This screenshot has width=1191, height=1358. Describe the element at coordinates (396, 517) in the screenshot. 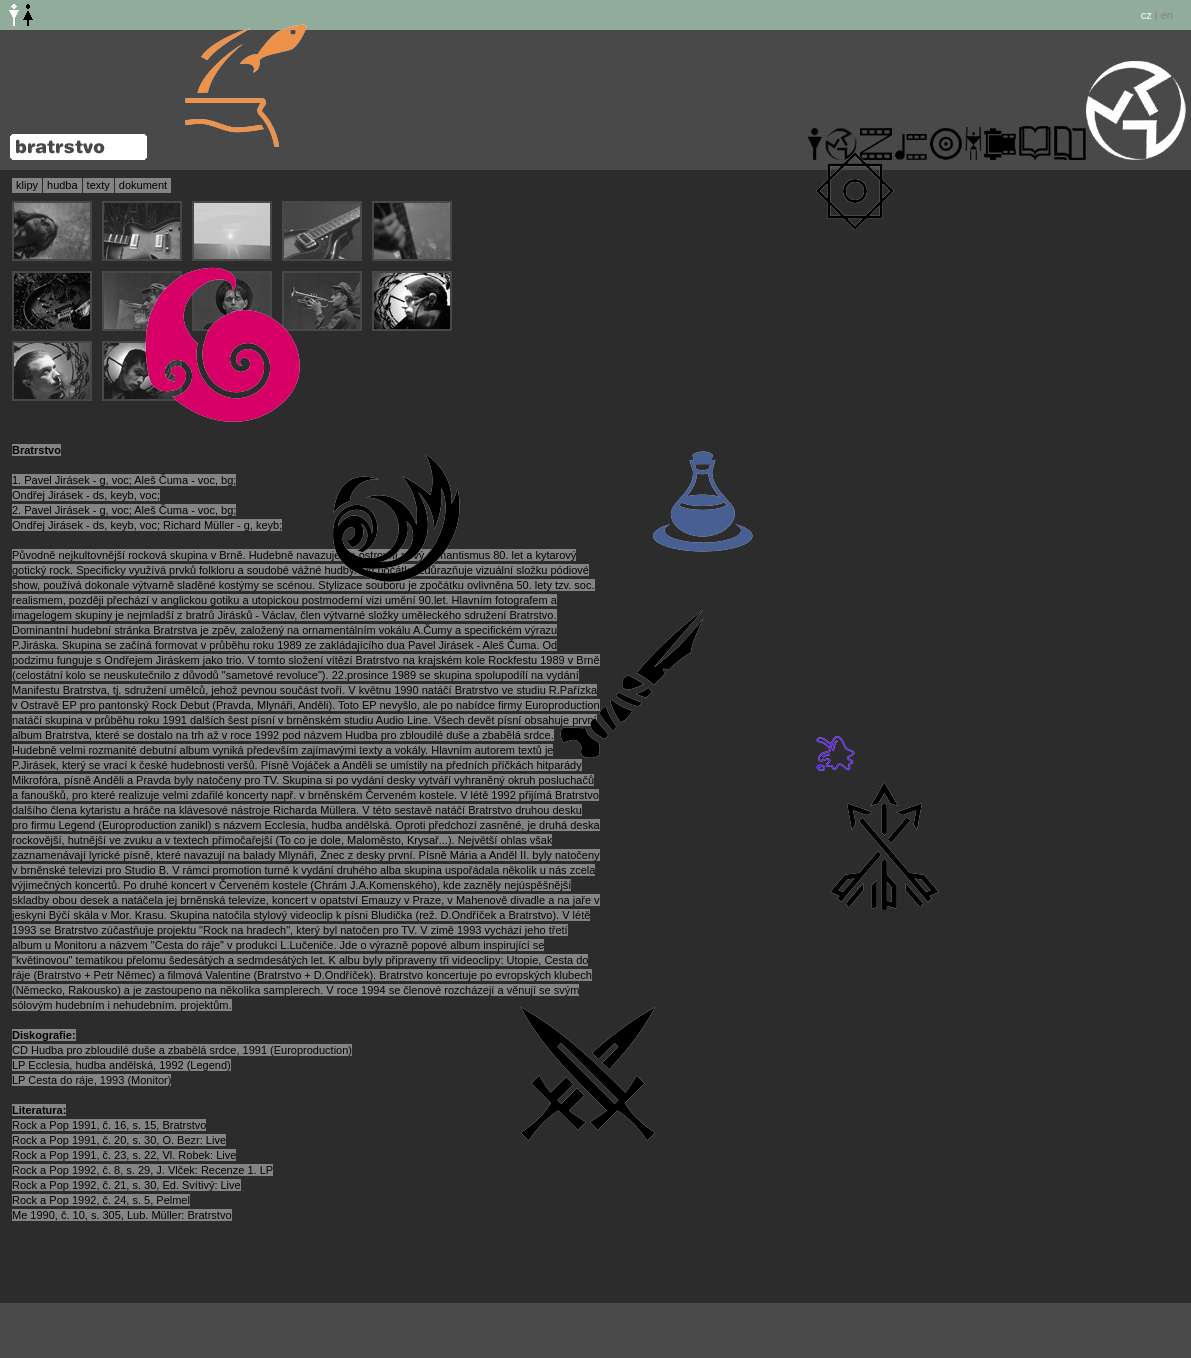

I see `indicates a fire or flame spell with spin effect in a game` at that location.